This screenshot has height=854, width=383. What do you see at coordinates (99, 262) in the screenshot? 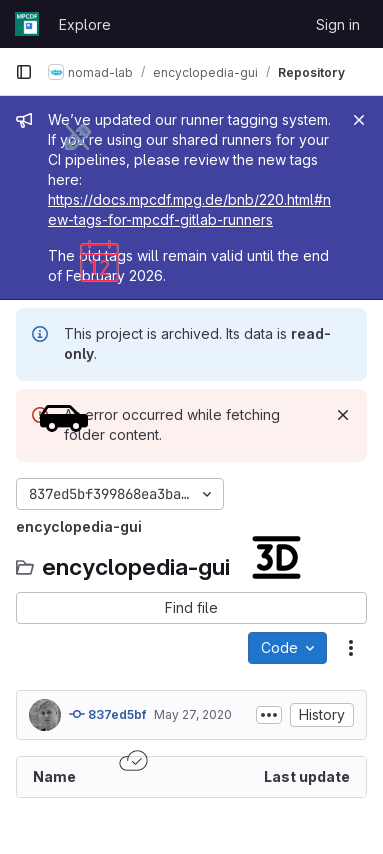
I see `view calendar or schedule` at bounding box center [99, 262].